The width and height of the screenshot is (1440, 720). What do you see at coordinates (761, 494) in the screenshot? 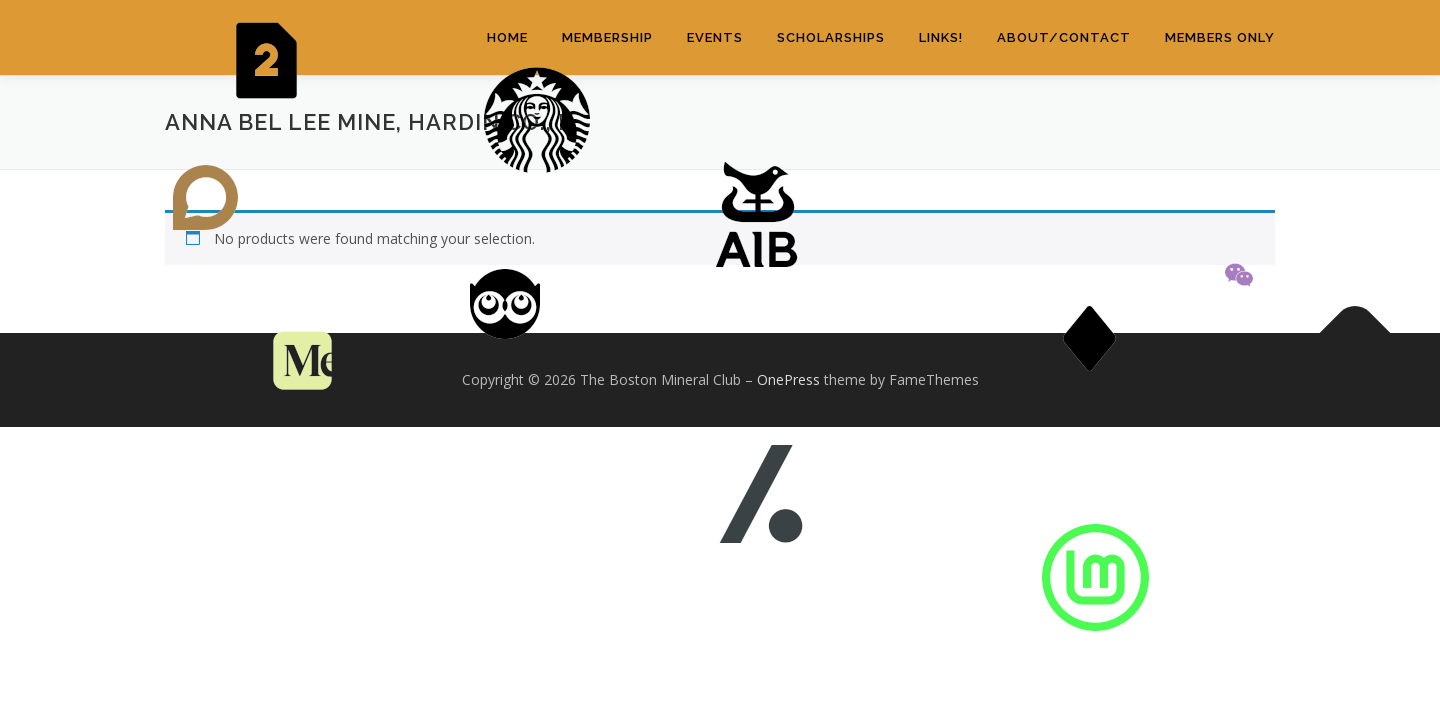
I see `visit slashdot news website` at bounding box center [761, 494].